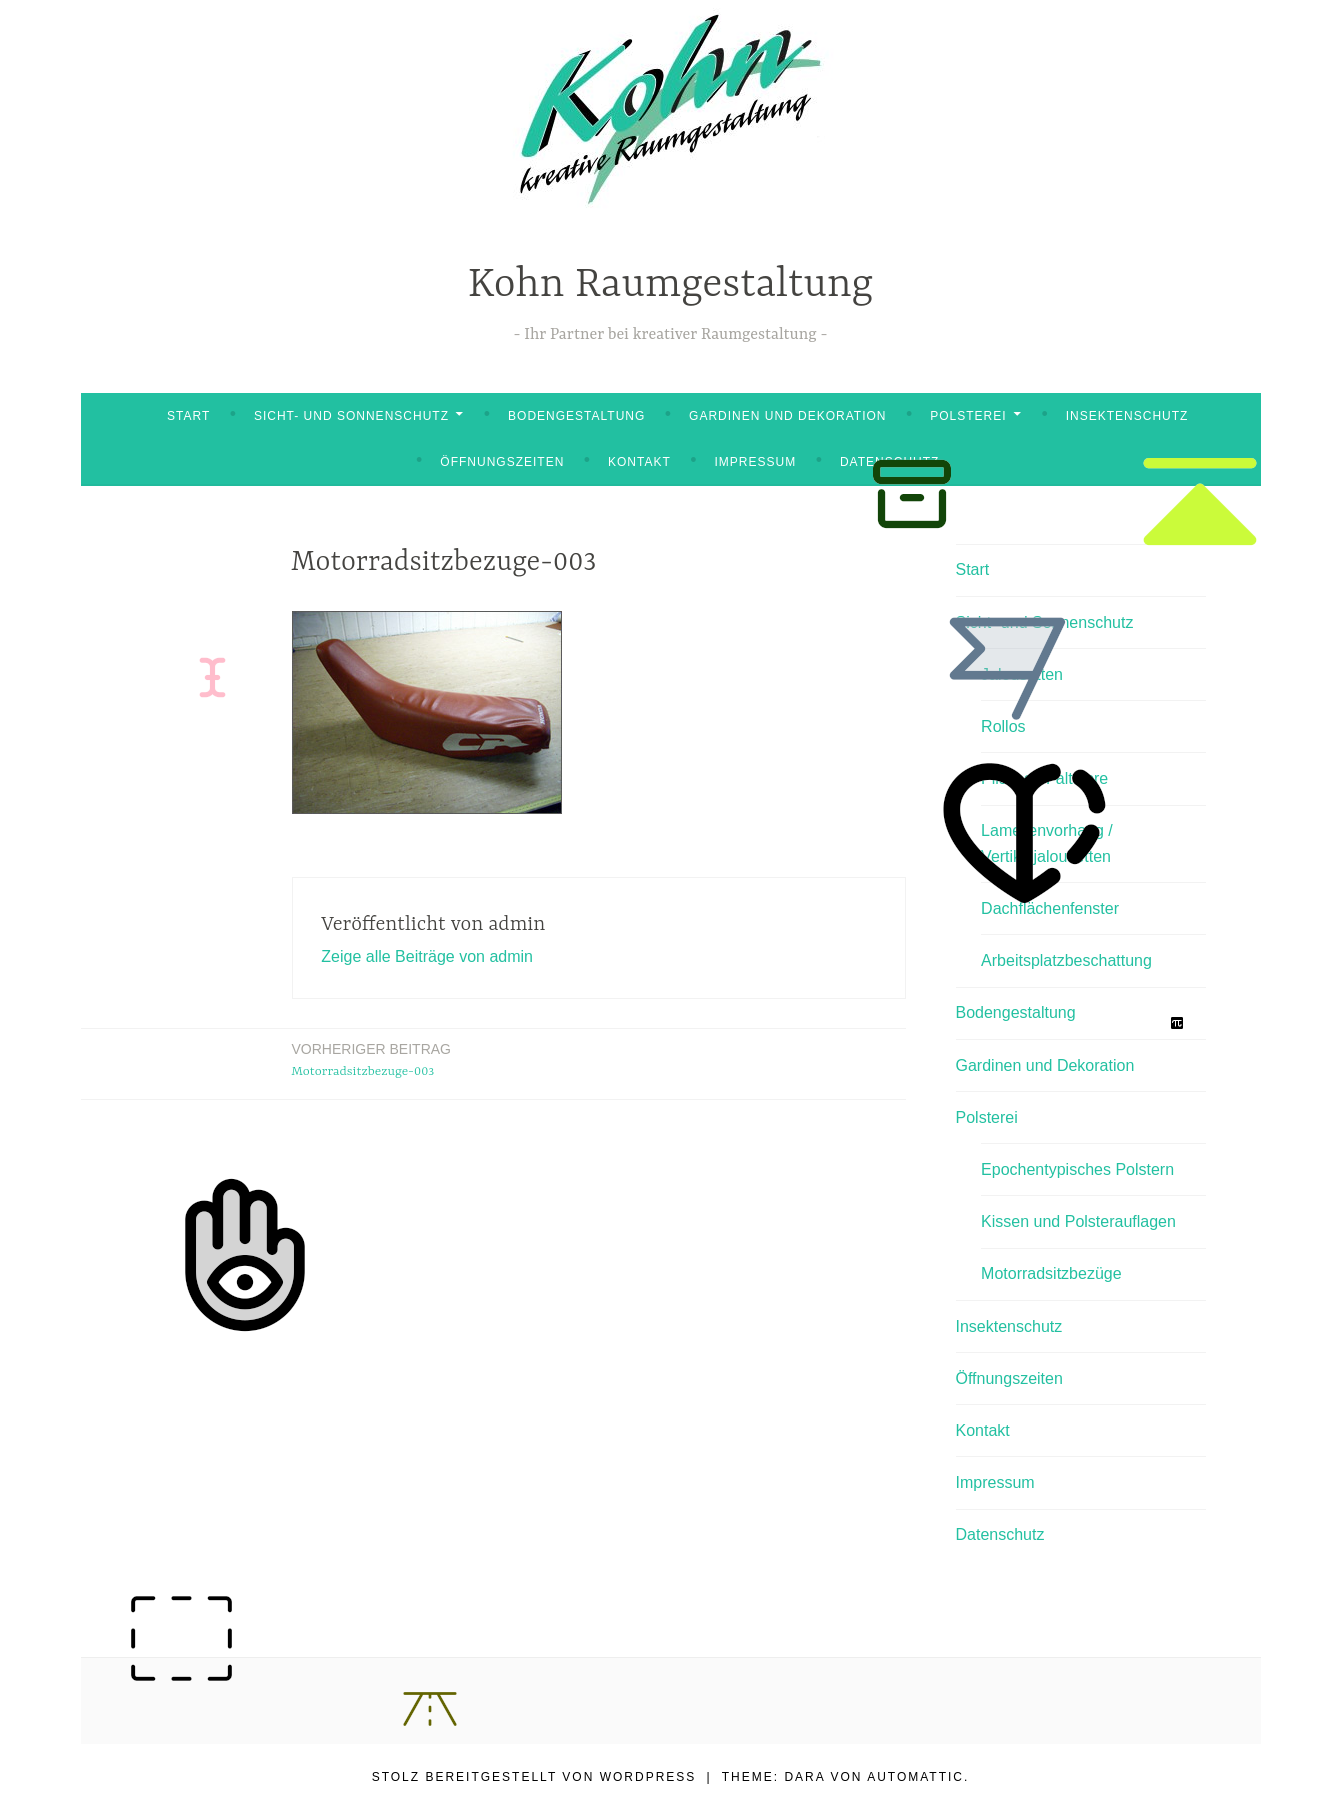 This screenshot has height=1811, width=1341. What do you see at coordinates (1003, 662) in the screenshot?
I see `flag or bookmark an item` at bounding box center [1003, 662].